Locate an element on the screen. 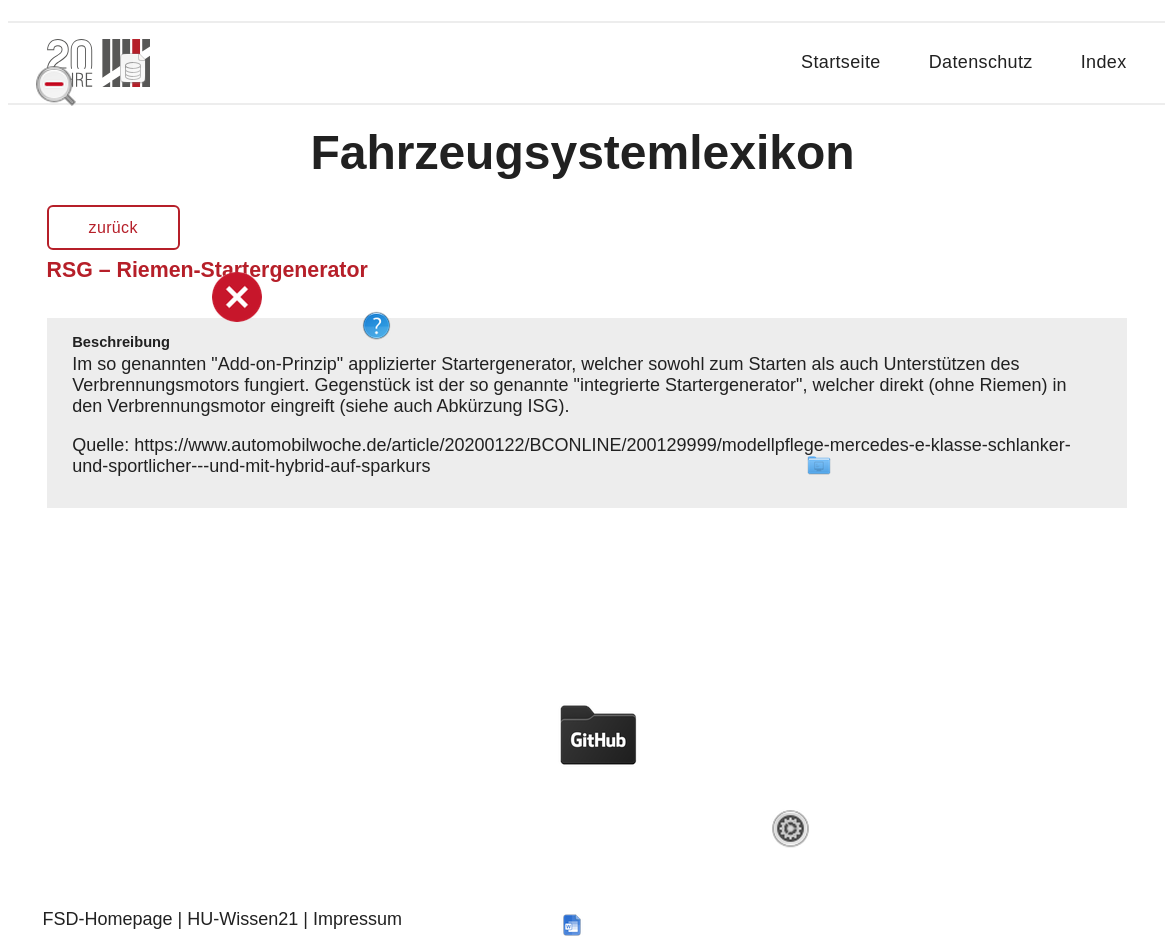 The image size is (1165, 948). open settings or properties panel is located at coordinates (790, 828).